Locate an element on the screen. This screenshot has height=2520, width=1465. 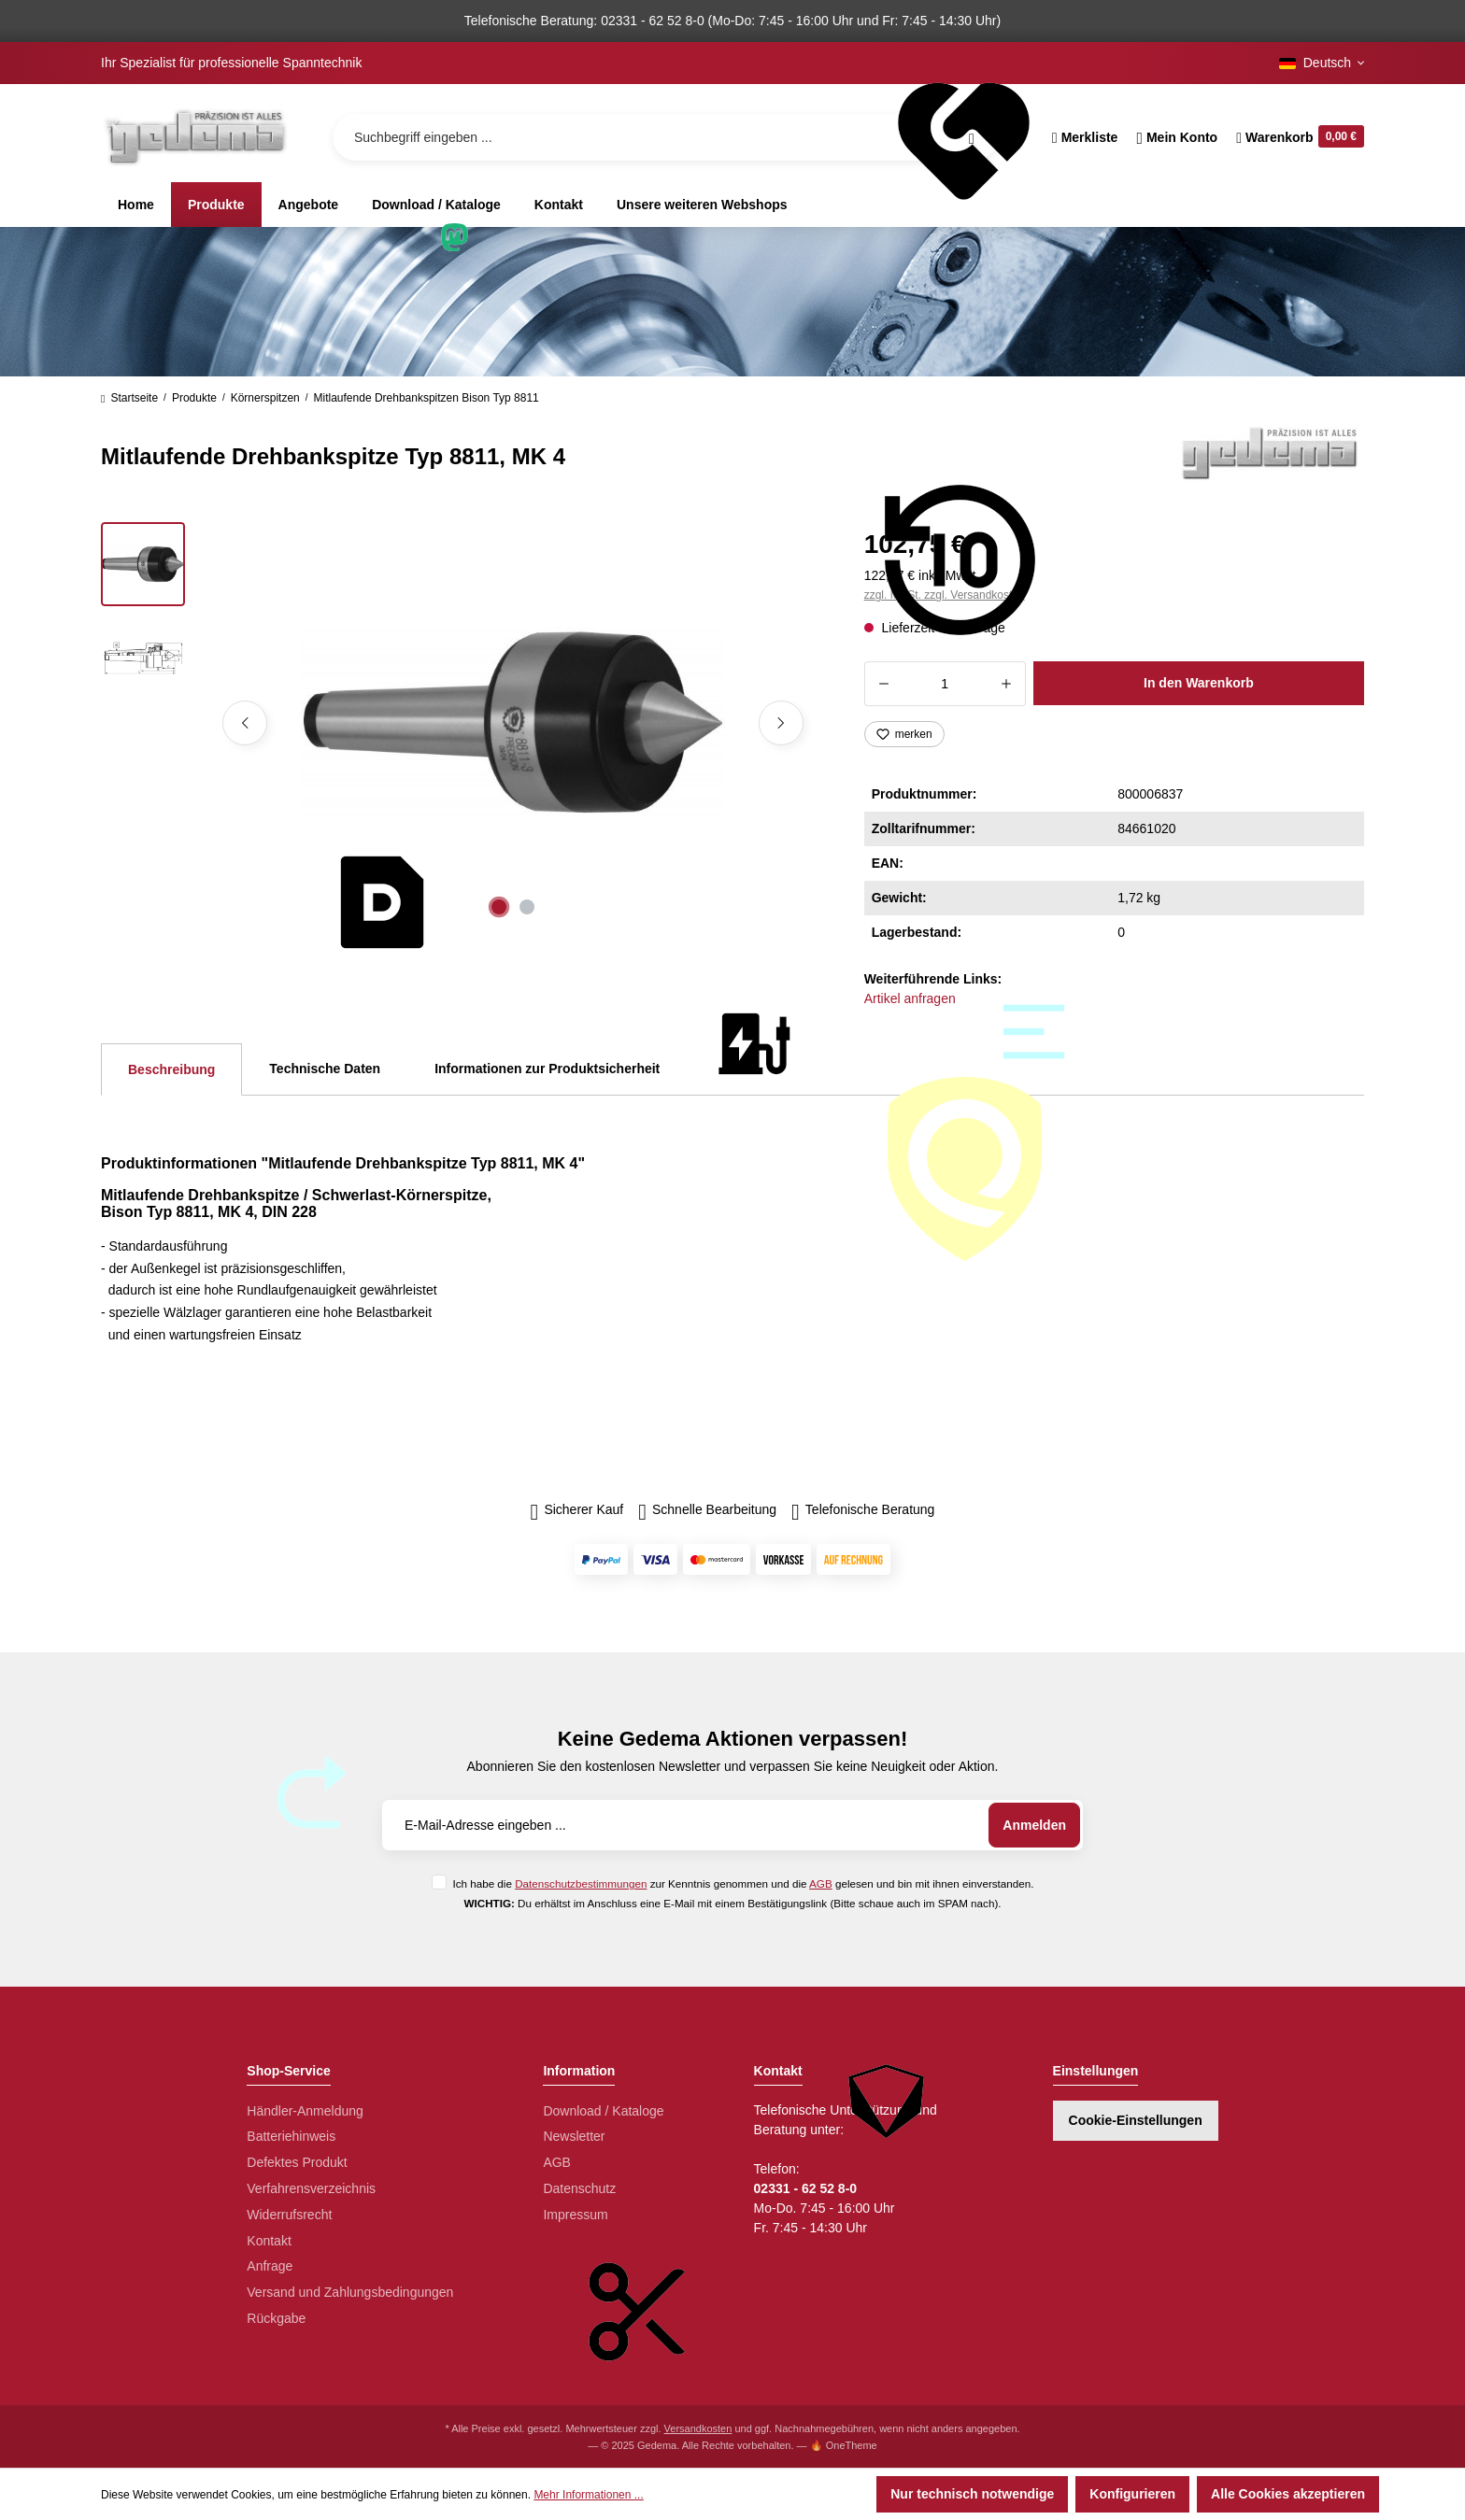
Qualys security platform logo is located at coordinates (964, 1168).